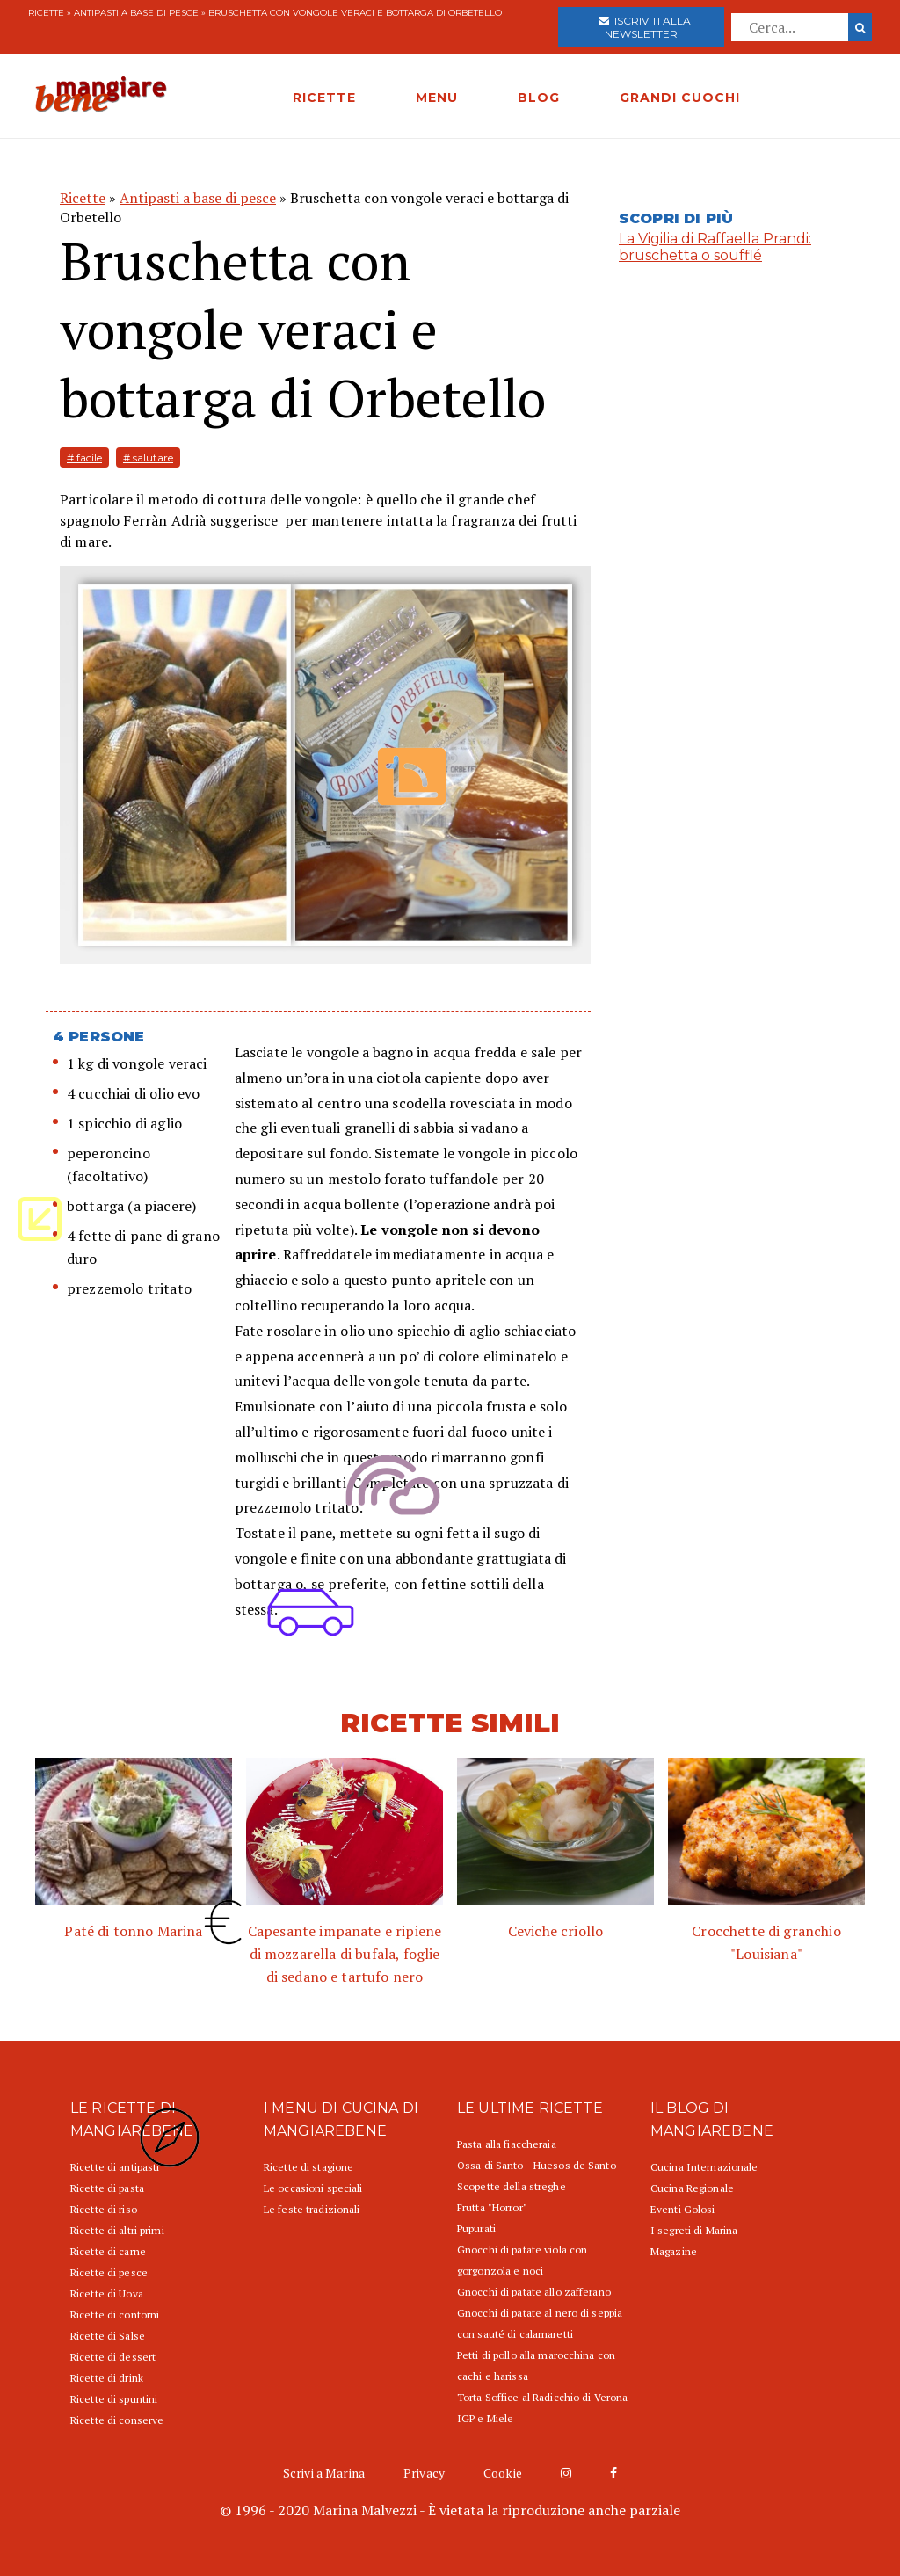 The image size is (900, 2576). What do you see at coordinates (411, 776) in the screenshot?
I see `measure or adjust an angle` at bounding box center [411, 776].